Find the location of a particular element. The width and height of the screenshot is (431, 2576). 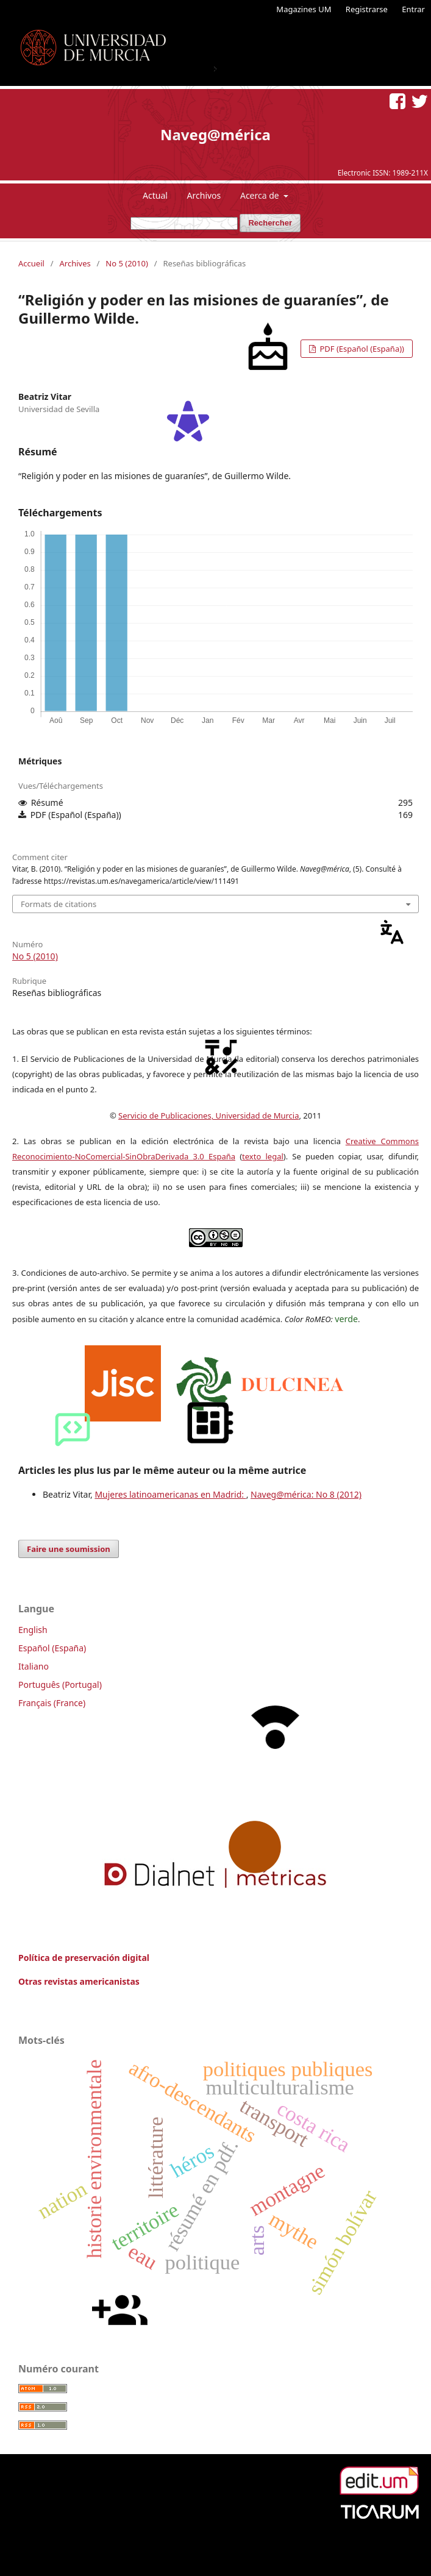

view birthday or celebration events is located at coordinates (268, 348).